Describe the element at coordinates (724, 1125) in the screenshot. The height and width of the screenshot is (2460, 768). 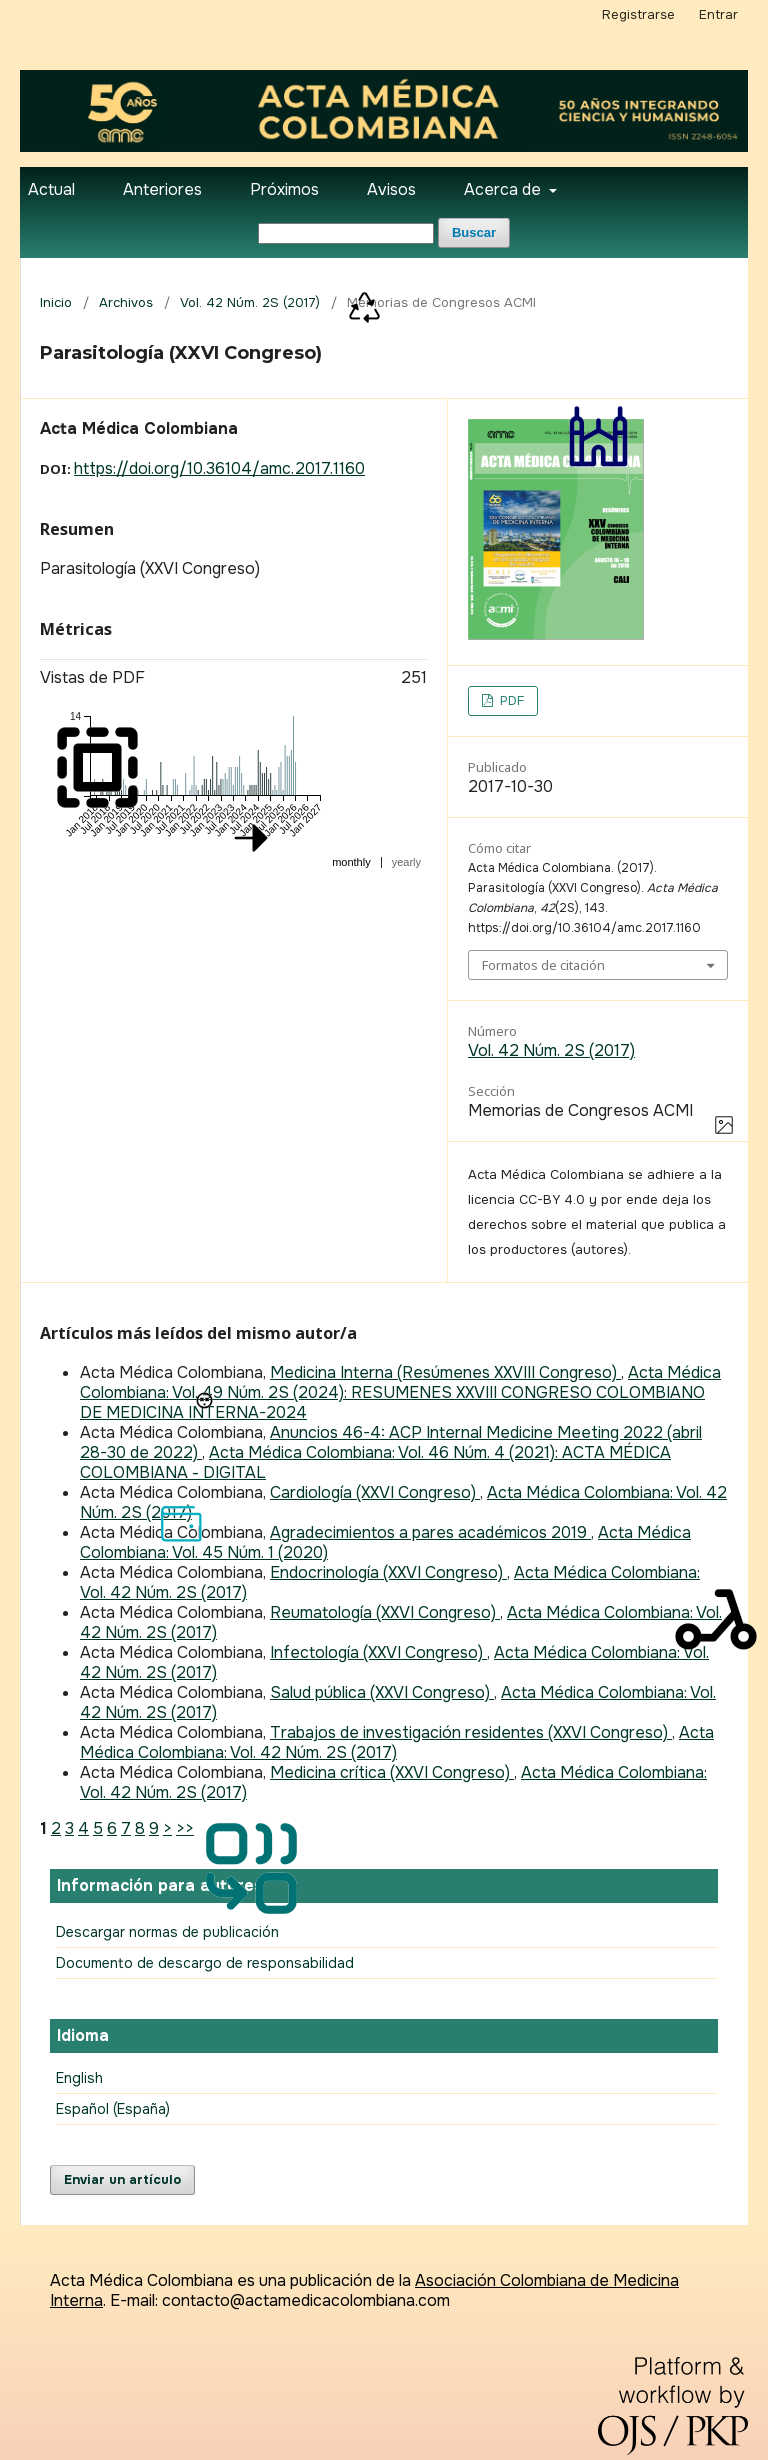
I see `view or open an image file` at that location.